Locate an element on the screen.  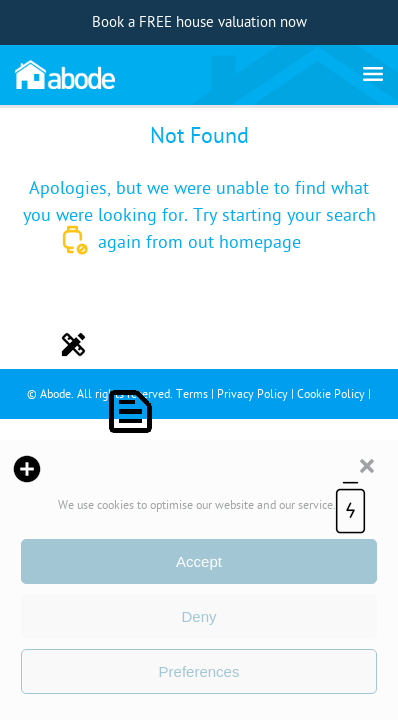
cancel smartwatch pairing is located at coordinates (72, 239).